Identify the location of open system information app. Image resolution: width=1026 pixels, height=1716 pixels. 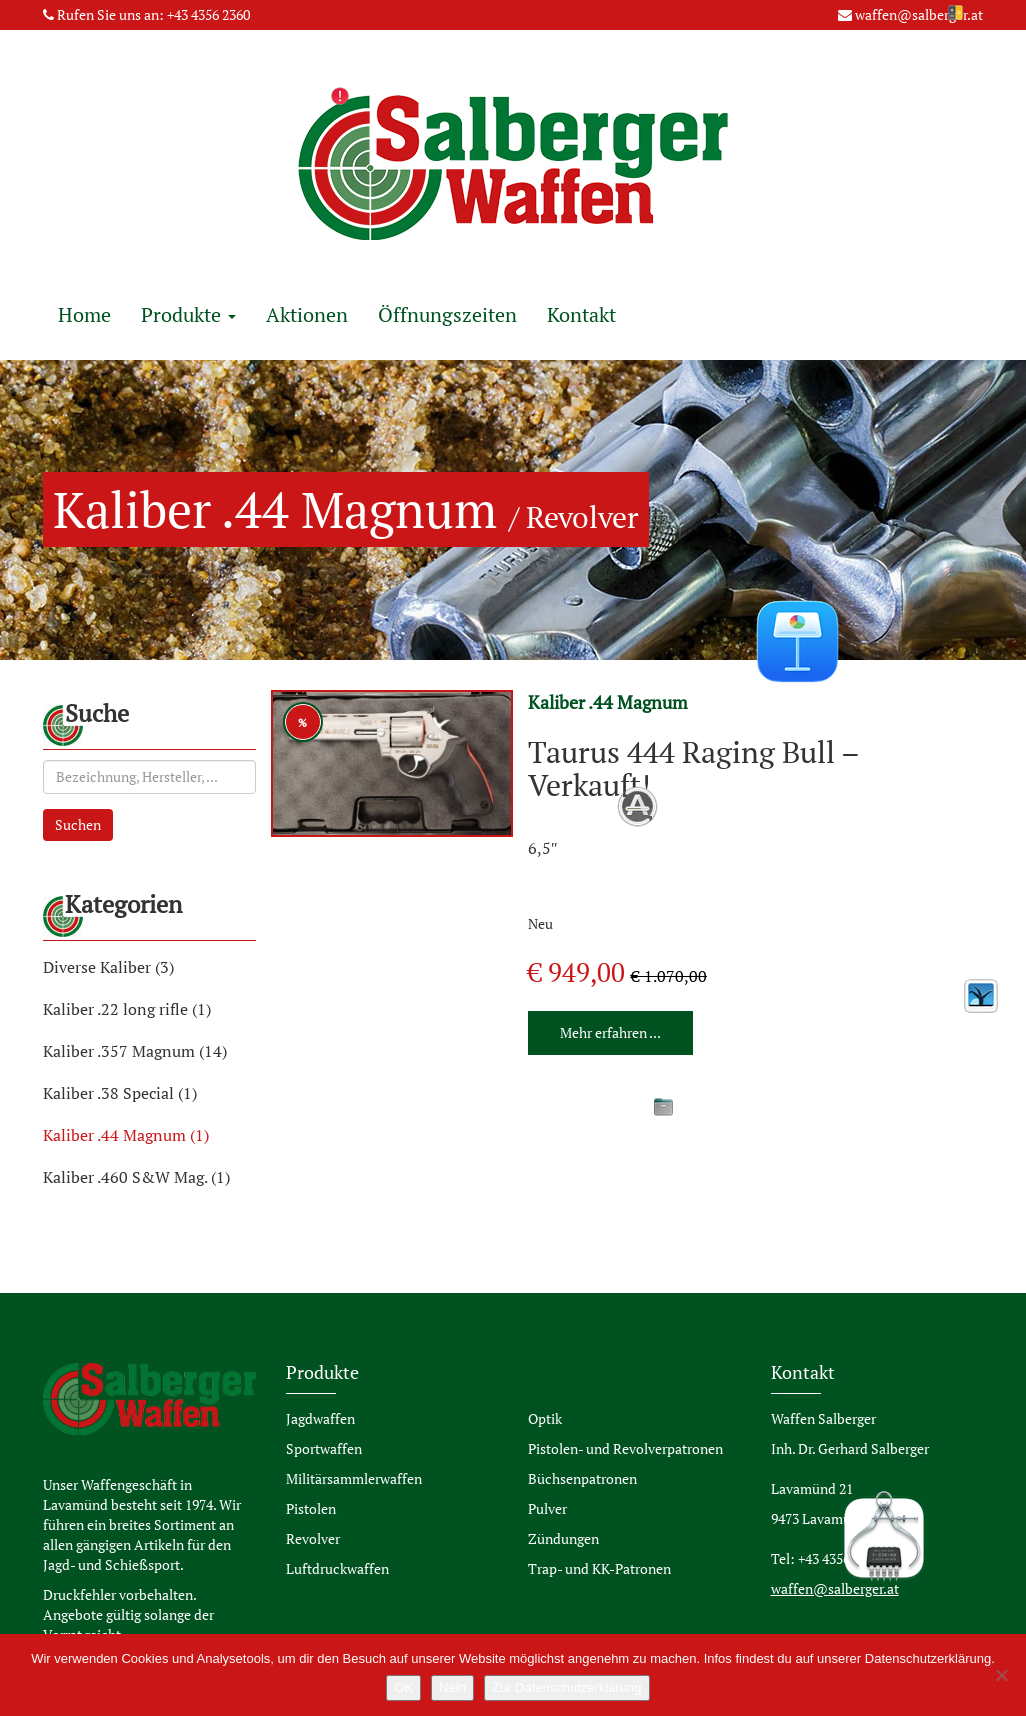
(884, 1538).